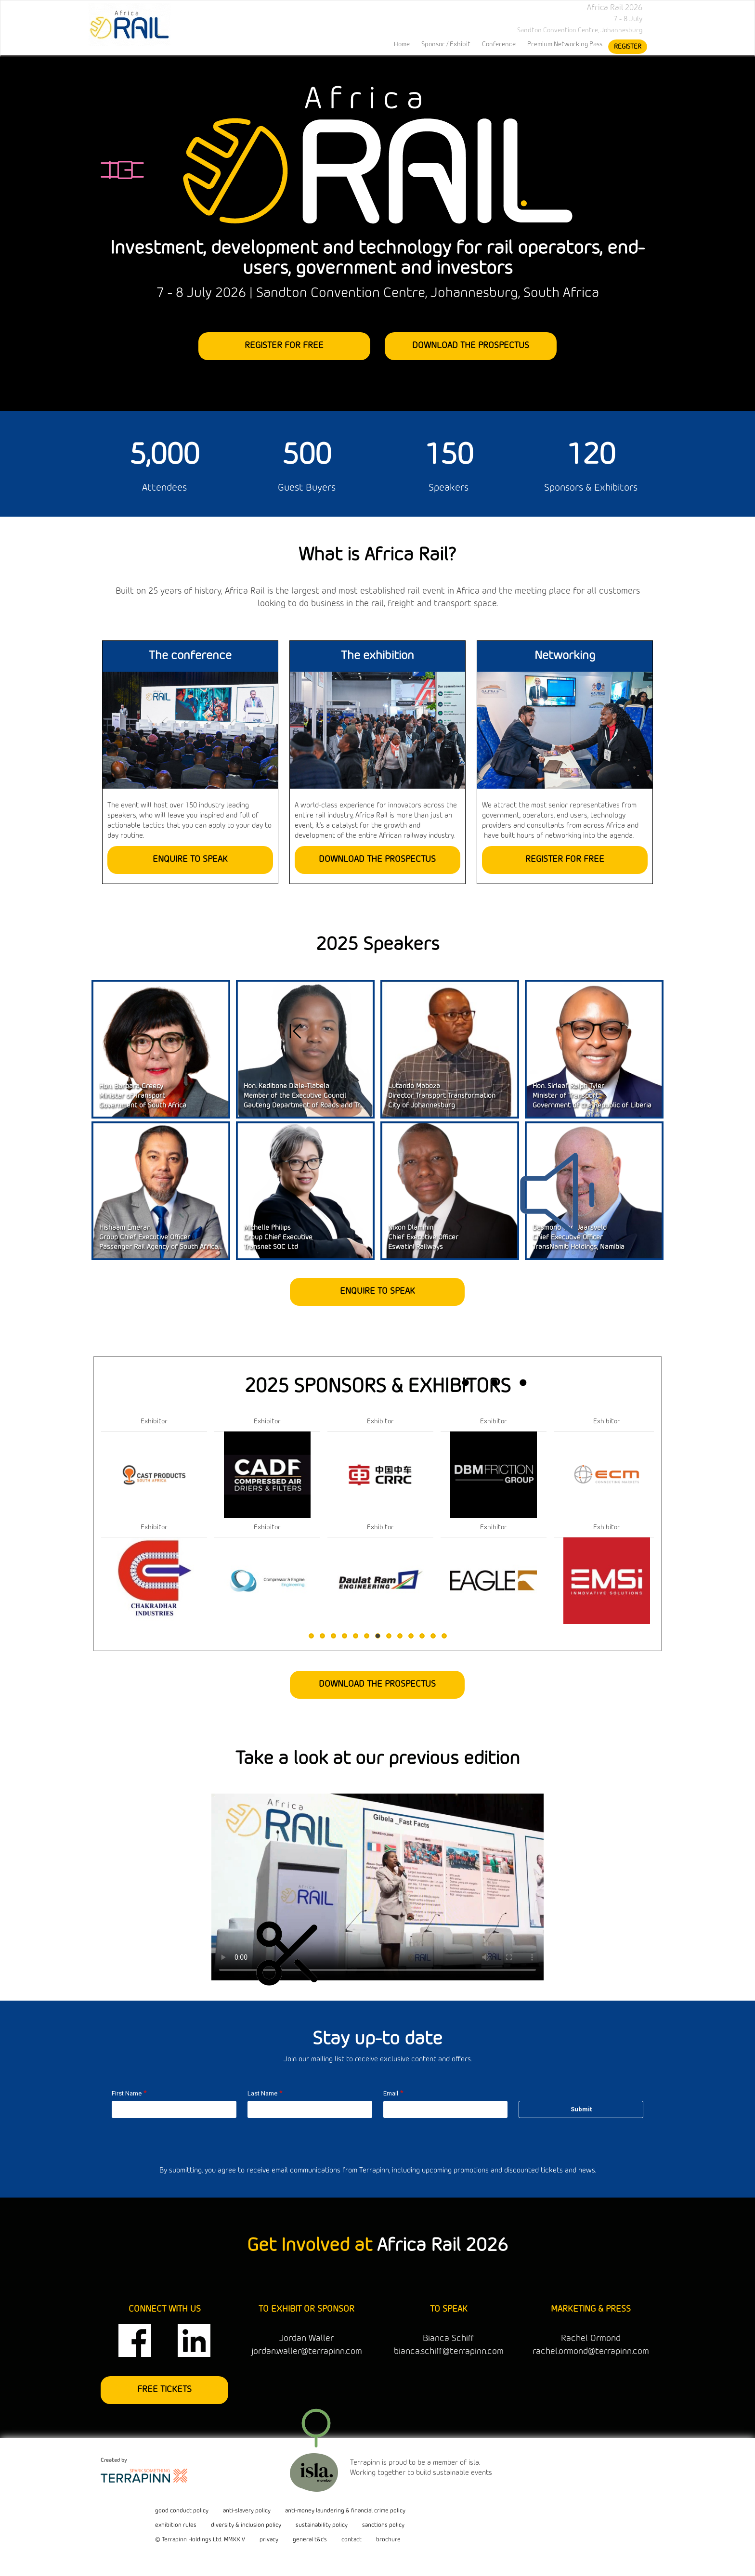 The height and width of the screenshot is (2576, 755). I want to click on adjust volume to low level, so click(562, 1195).